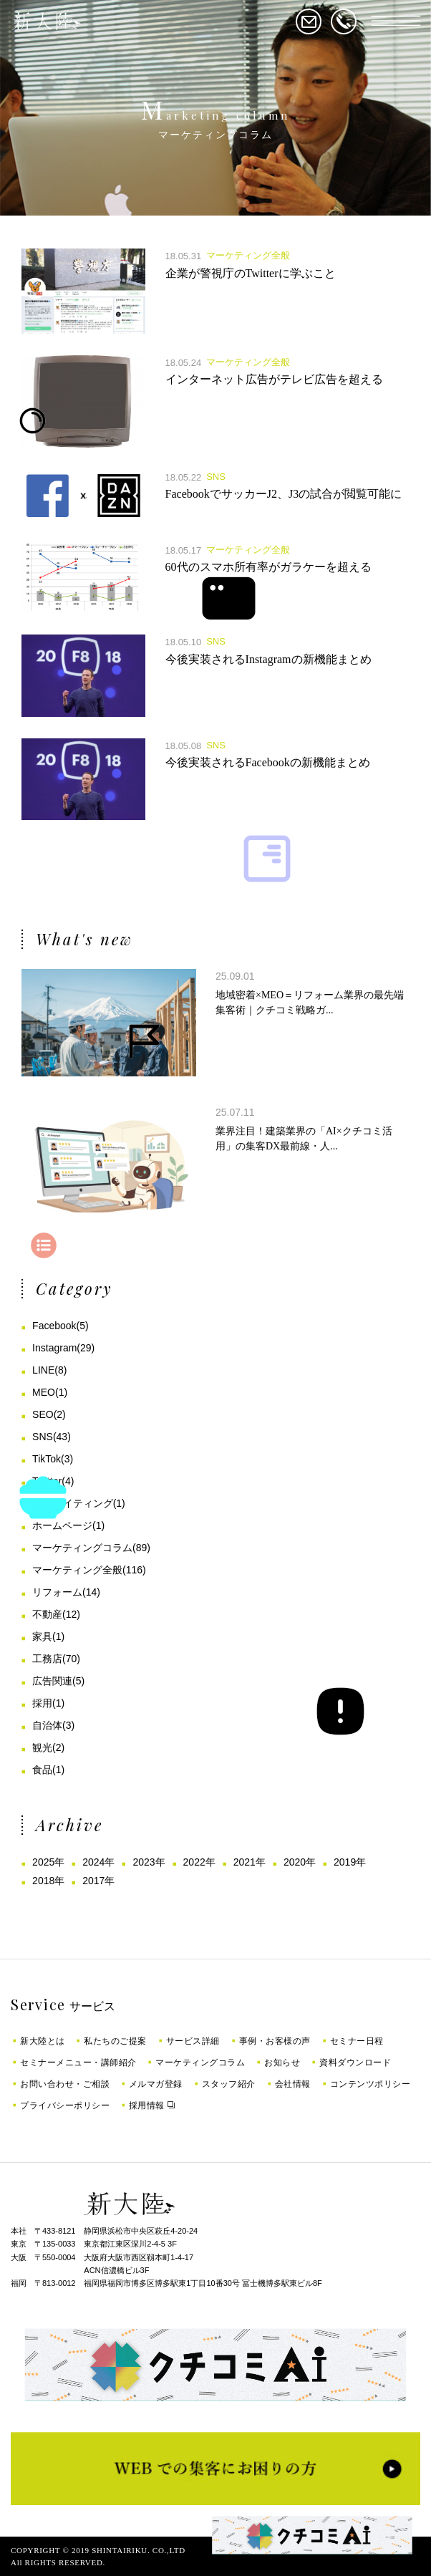 The image size is (431, 2576). I want to click on open application window, so click(228, 598).